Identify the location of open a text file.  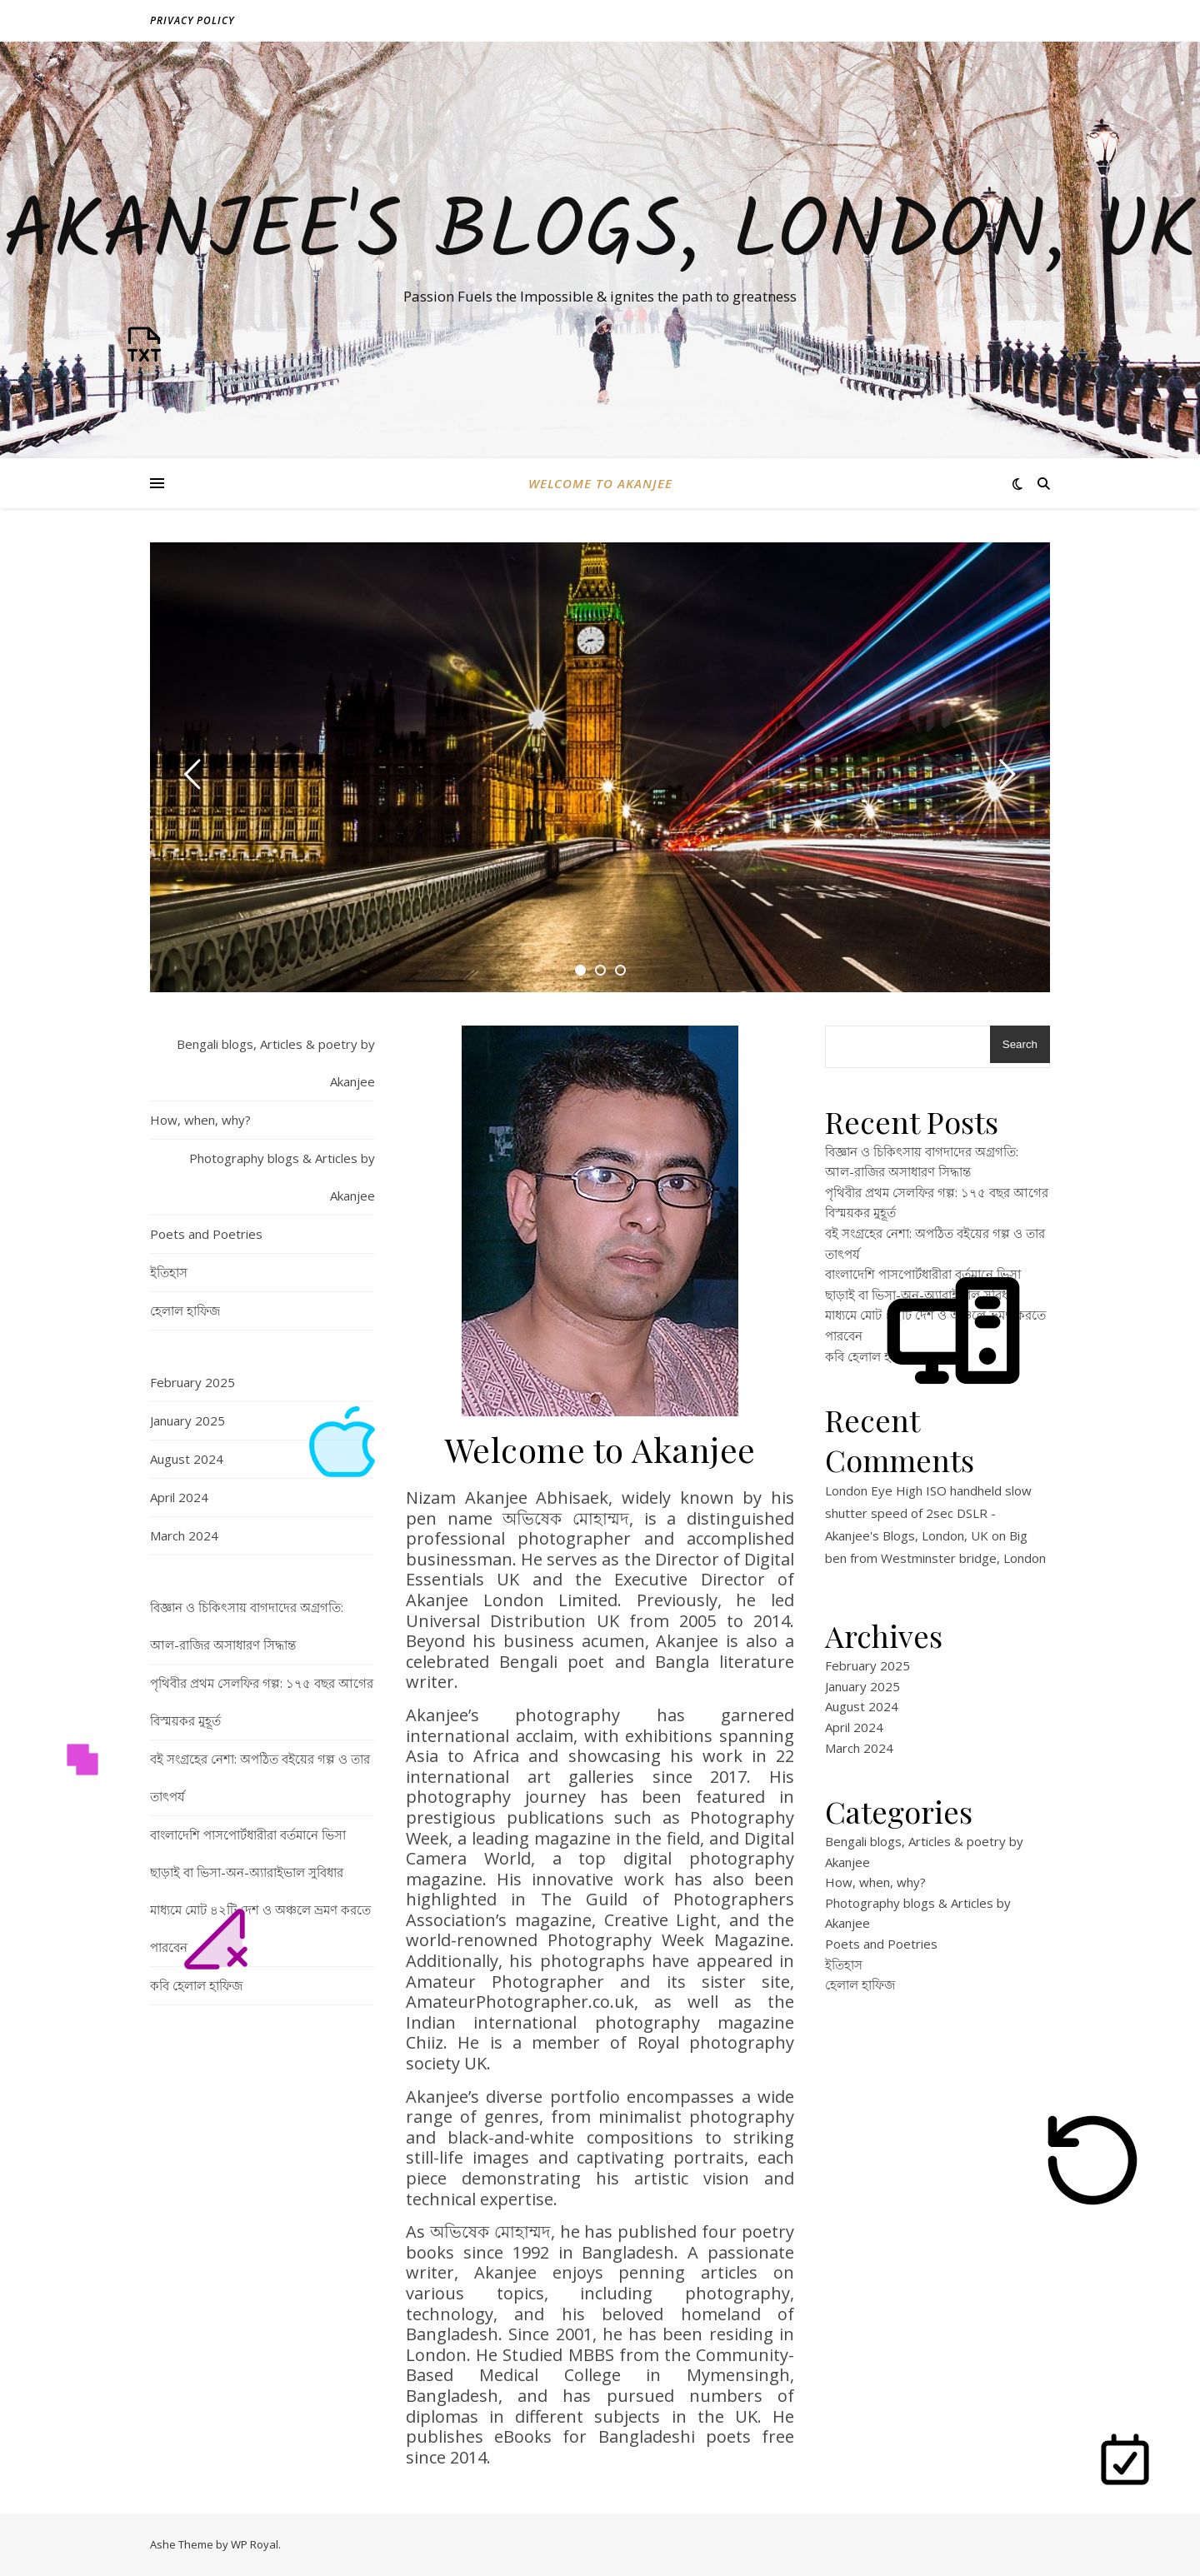
(144, 346).